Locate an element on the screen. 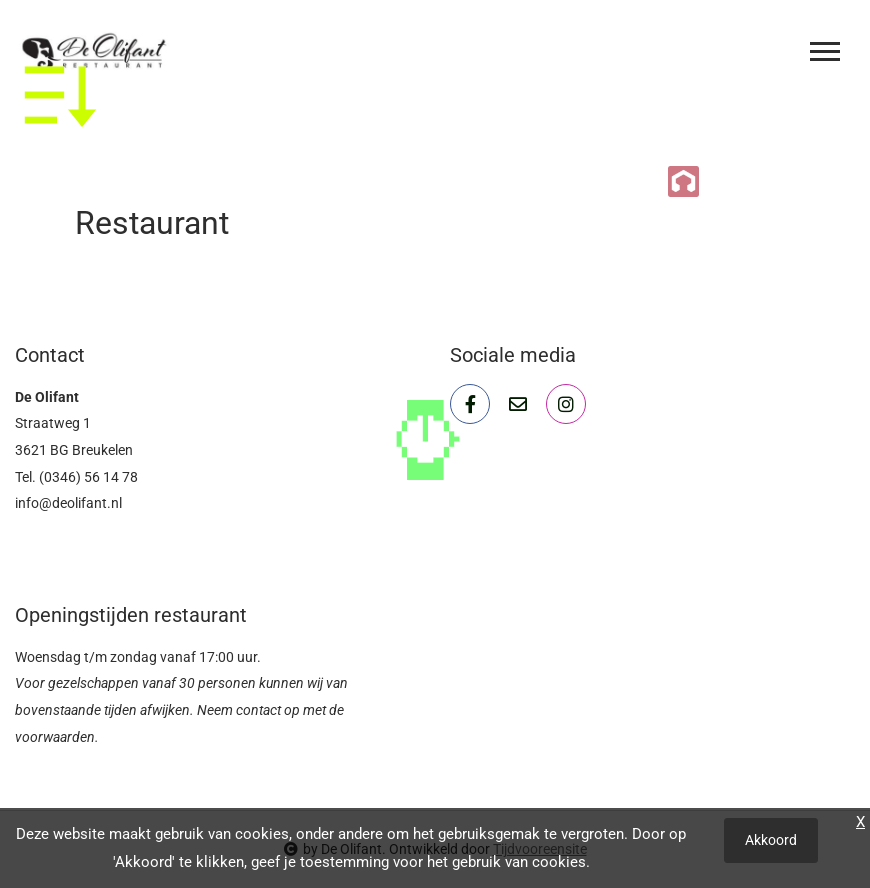  open LMMS digital audio workstation is located at coordinates (683, 181).